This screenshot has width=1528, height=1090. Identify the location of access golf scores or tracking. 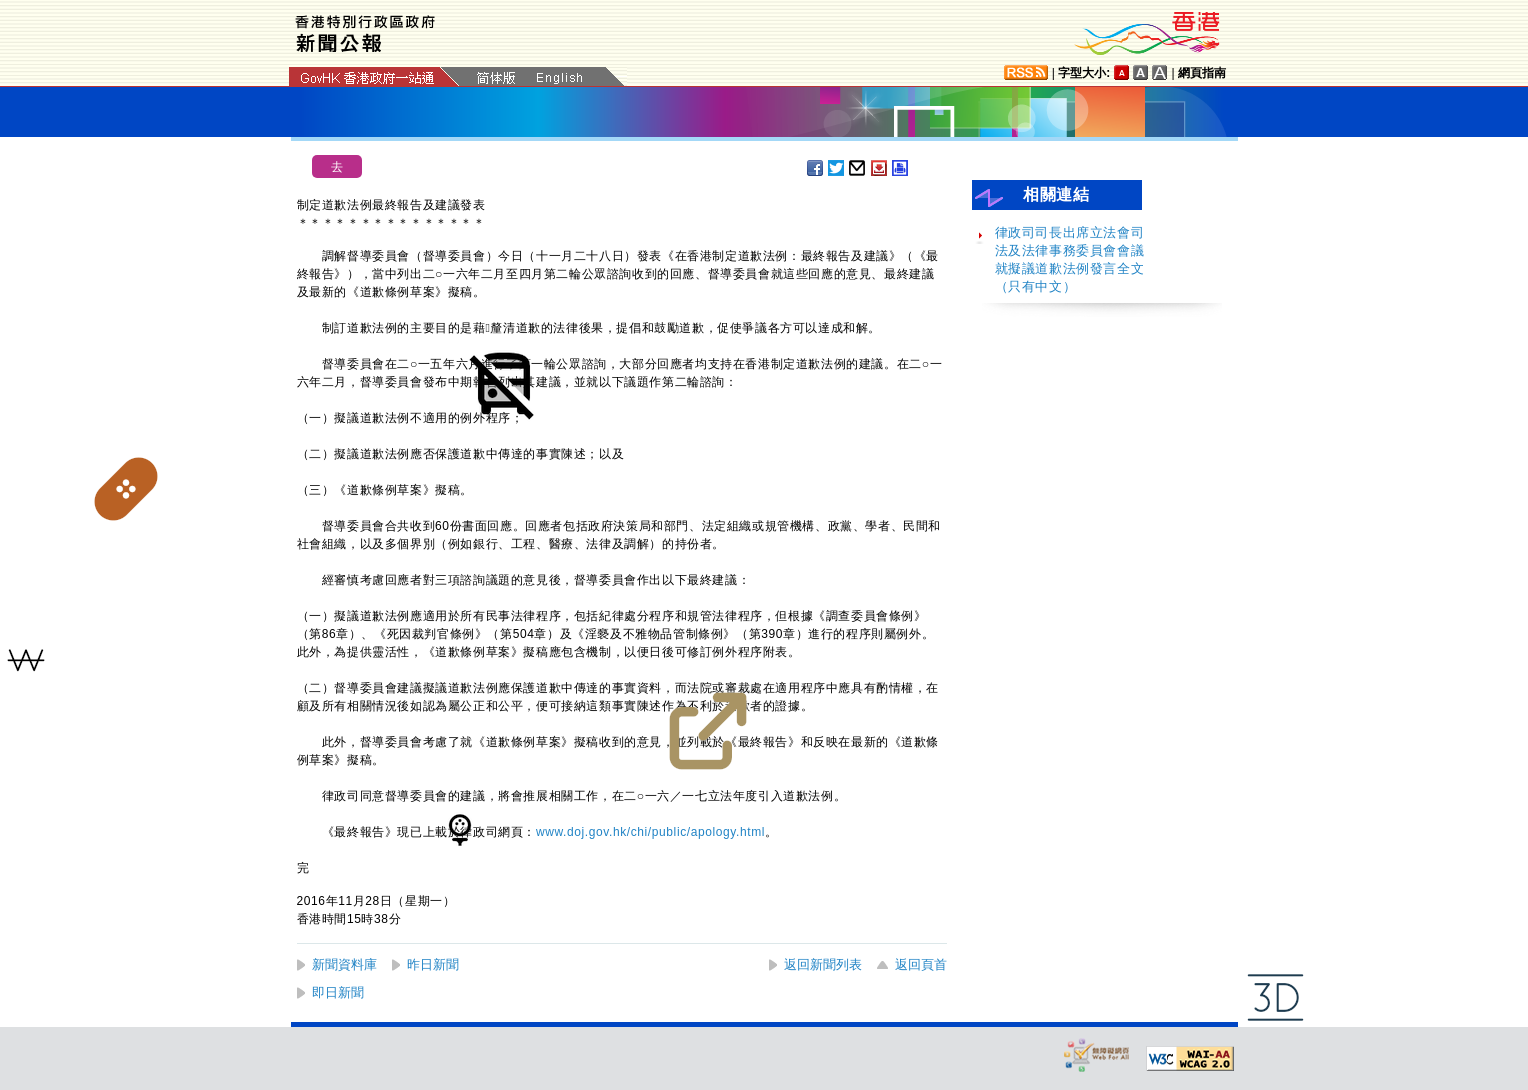
(460, 830).